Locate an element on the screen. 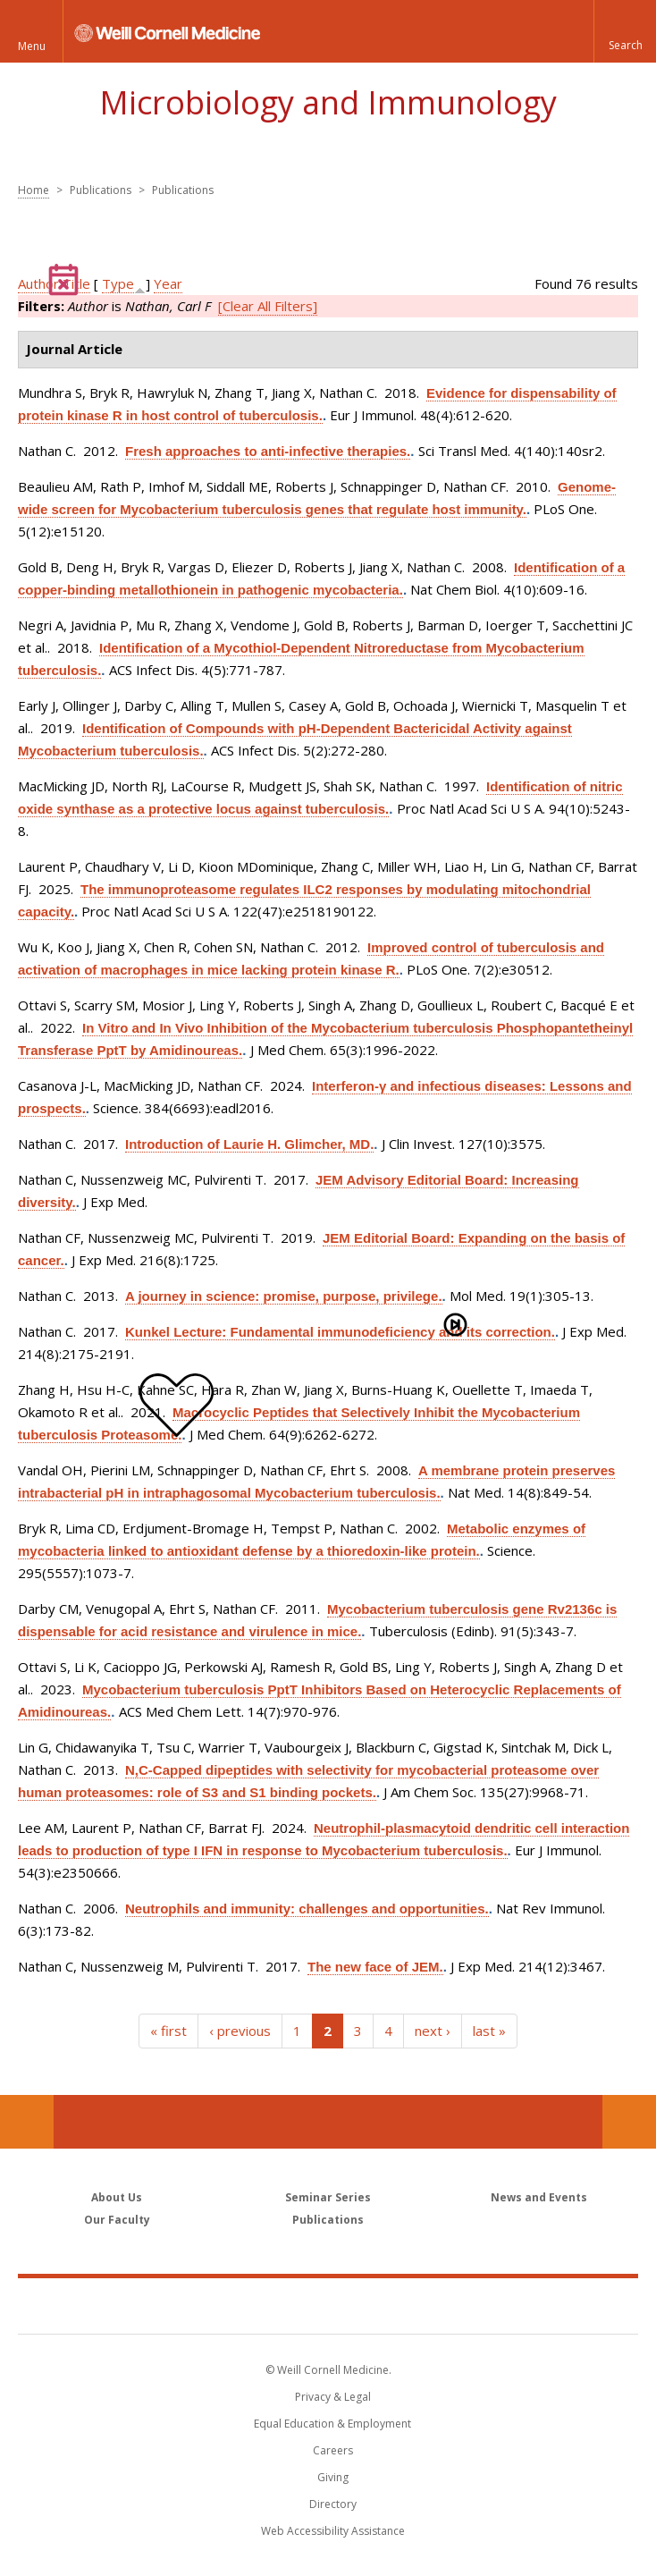 This screenshot has width=656, height=2576. cancel or delete a scheduled event is located at coordinates (63, 281).